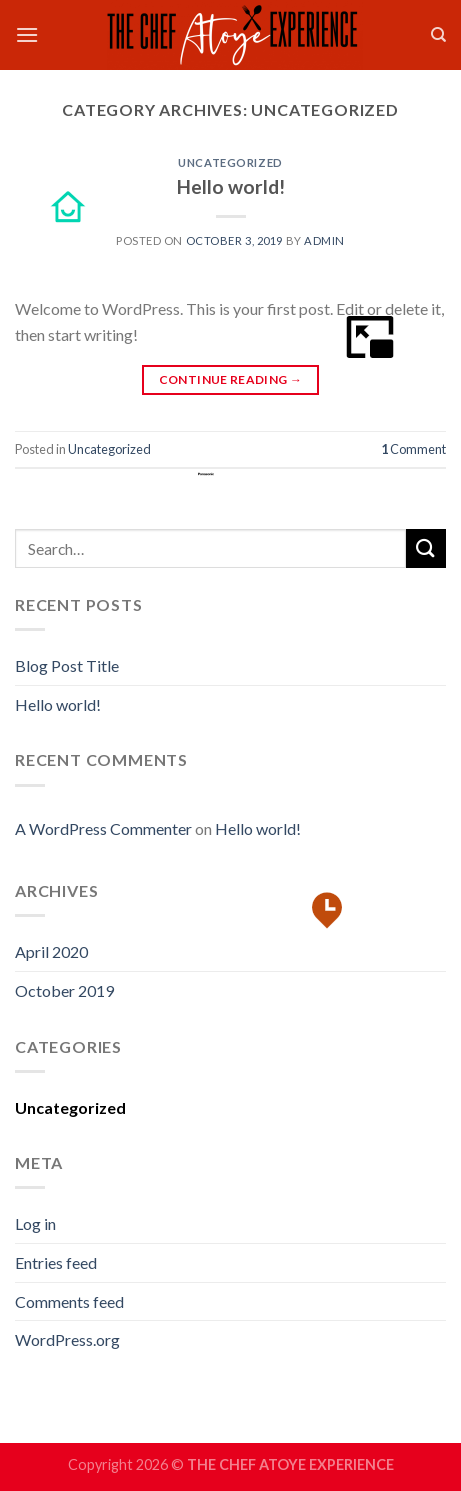 The width and height of the screenshot is (461, 1491). I want to click on panasonic brand logo, so click(206, 474).